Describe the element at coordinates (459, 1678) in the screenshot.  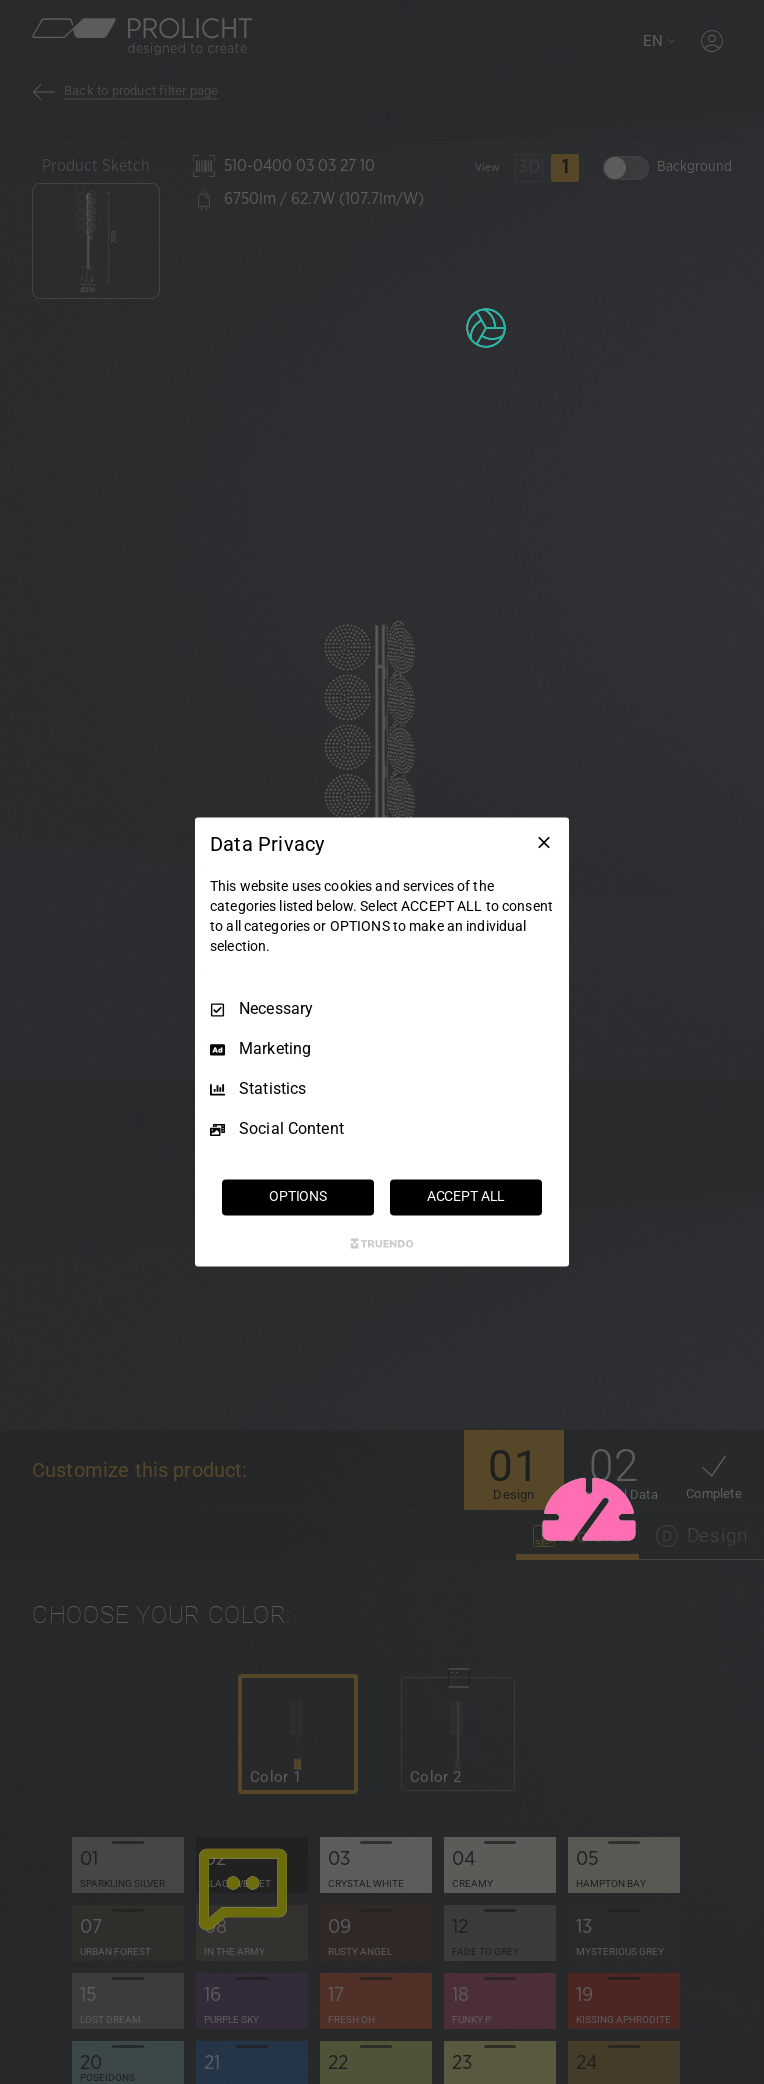
I see `open application window` at that location.